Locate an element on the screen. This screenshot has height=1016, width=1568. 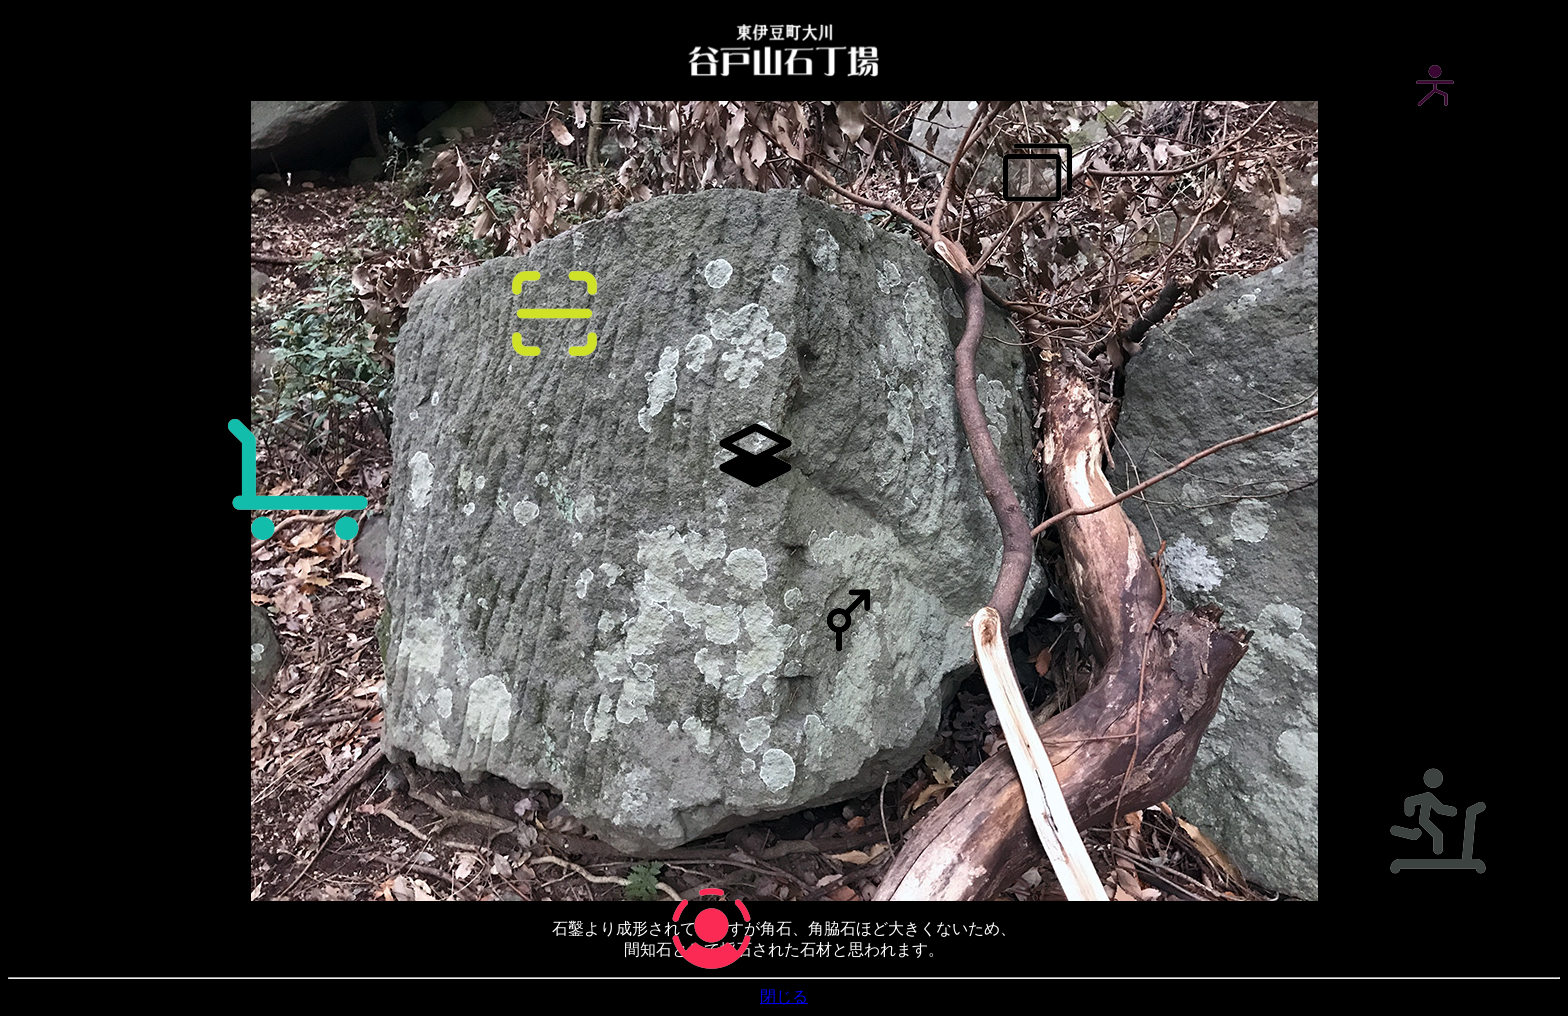
send layer backward in the stack is located at coordinates (755, 455).